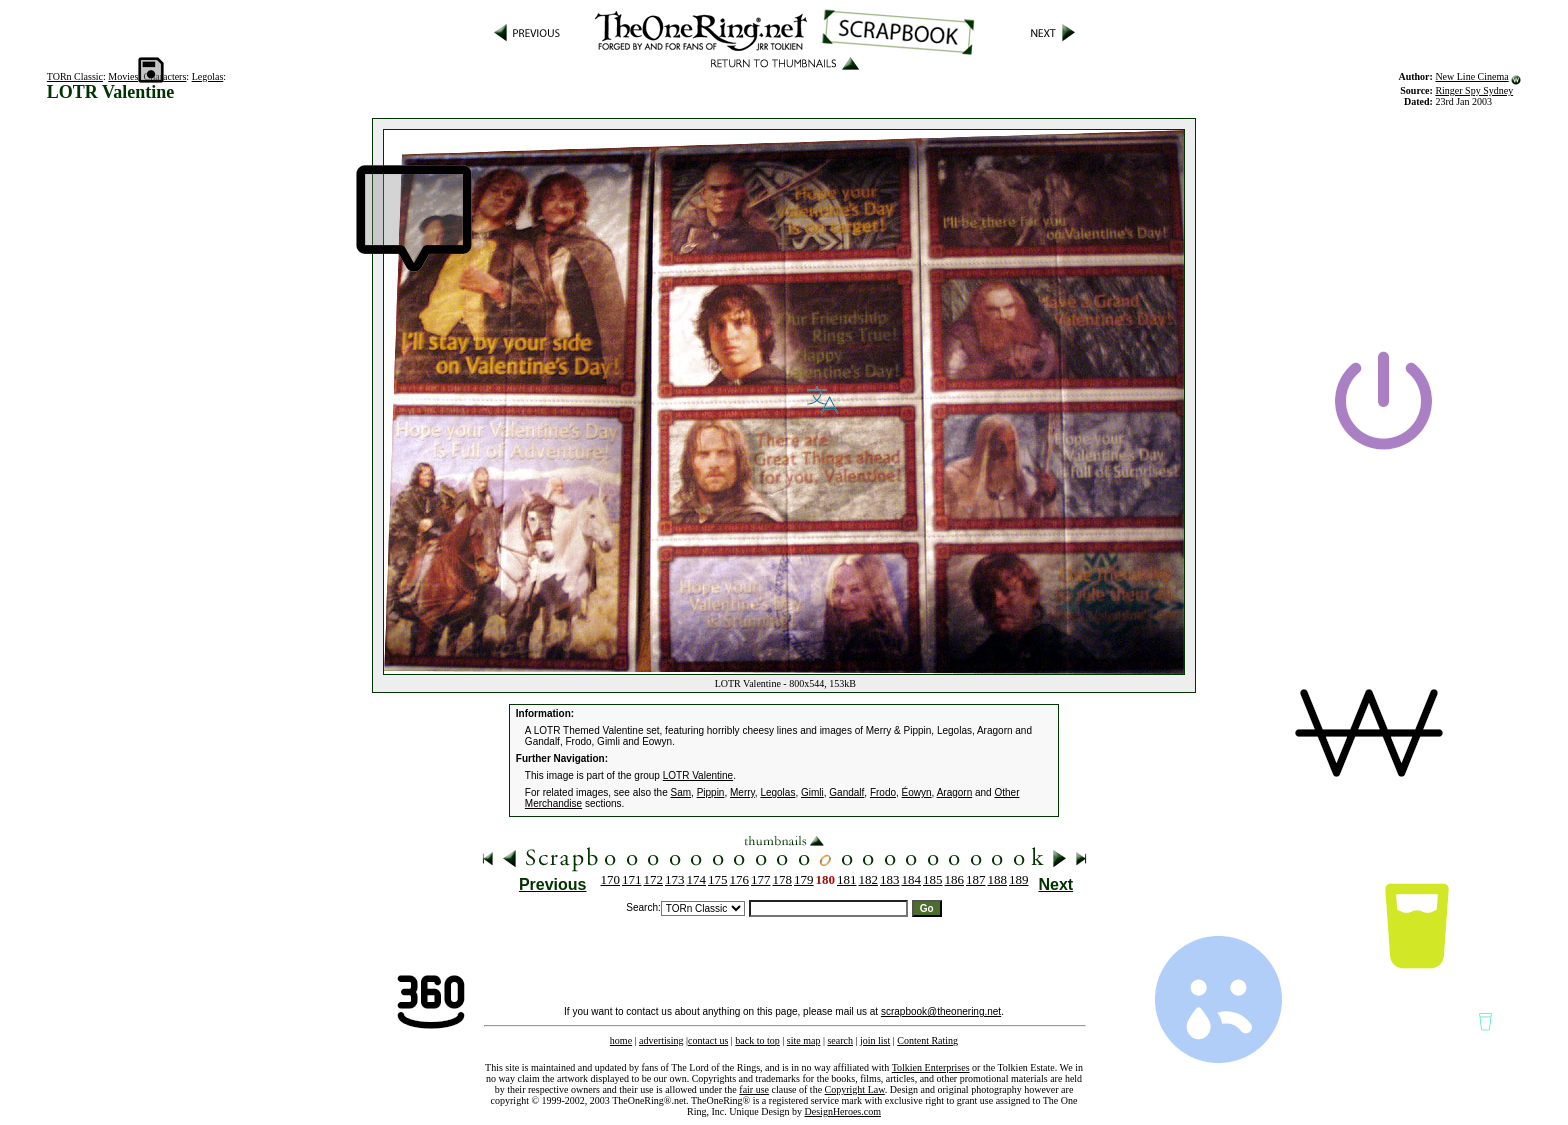 Image resolution: width=1568 pixels, height=1125 pixels. What do you see at coordinates (414, 214) in the screenshot?
I see `open chat or messaging` at bounding box center [414, 214].